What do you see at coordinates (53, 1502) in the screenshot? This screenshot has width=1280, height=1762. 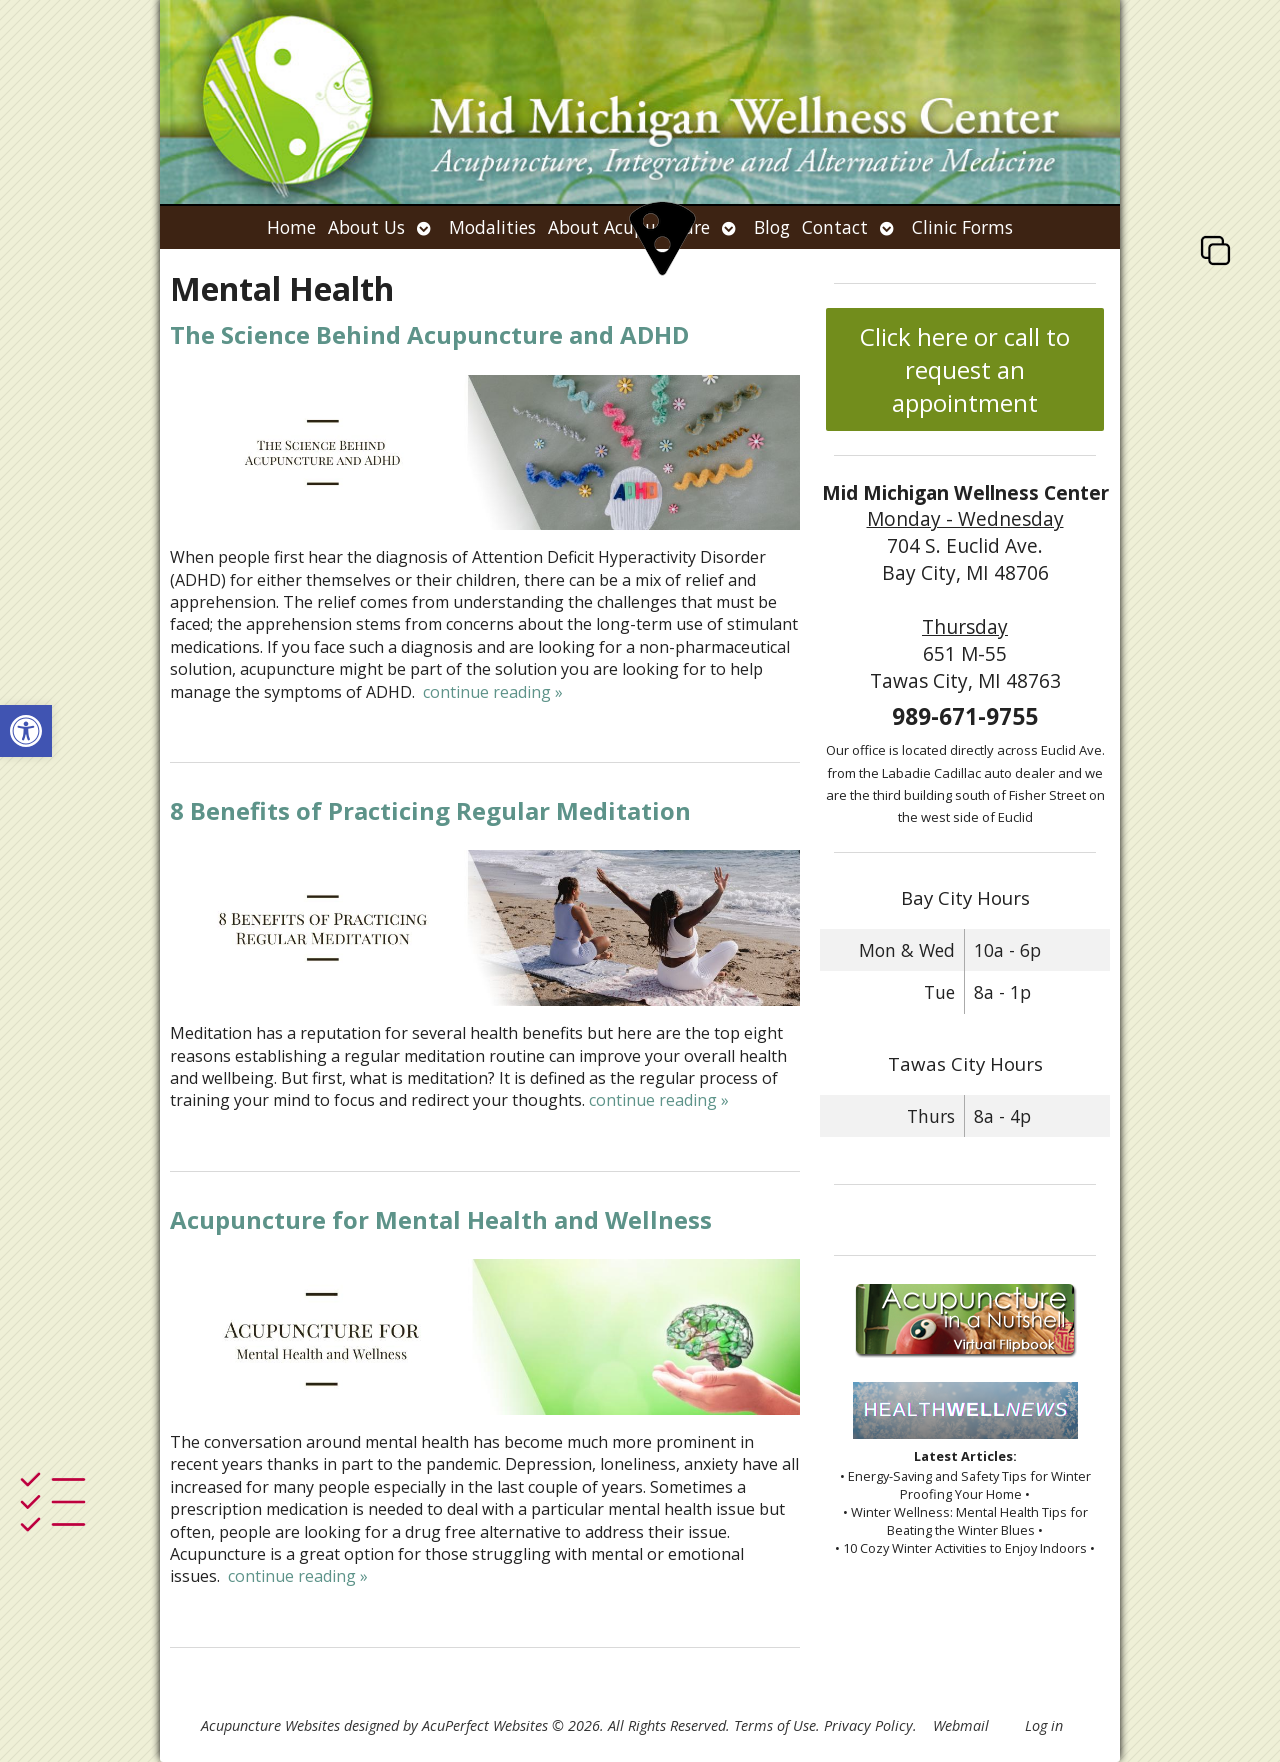 I see `view completed tasks or checklist` at bounding box center [53, 1502].